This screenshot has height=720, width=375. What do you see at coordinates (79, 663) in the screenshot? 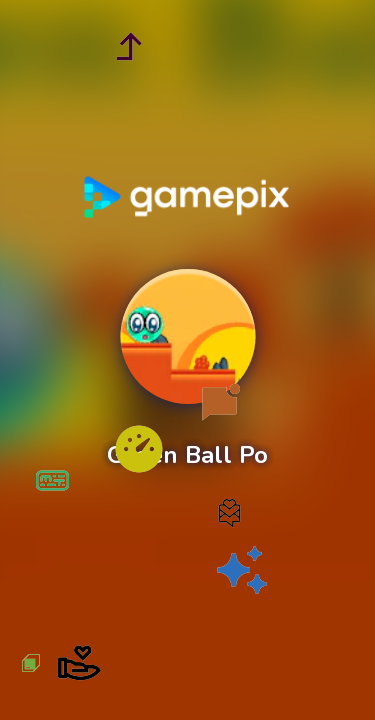
I see `make a donation or charitable contribution` at bounding box center [79, 663].